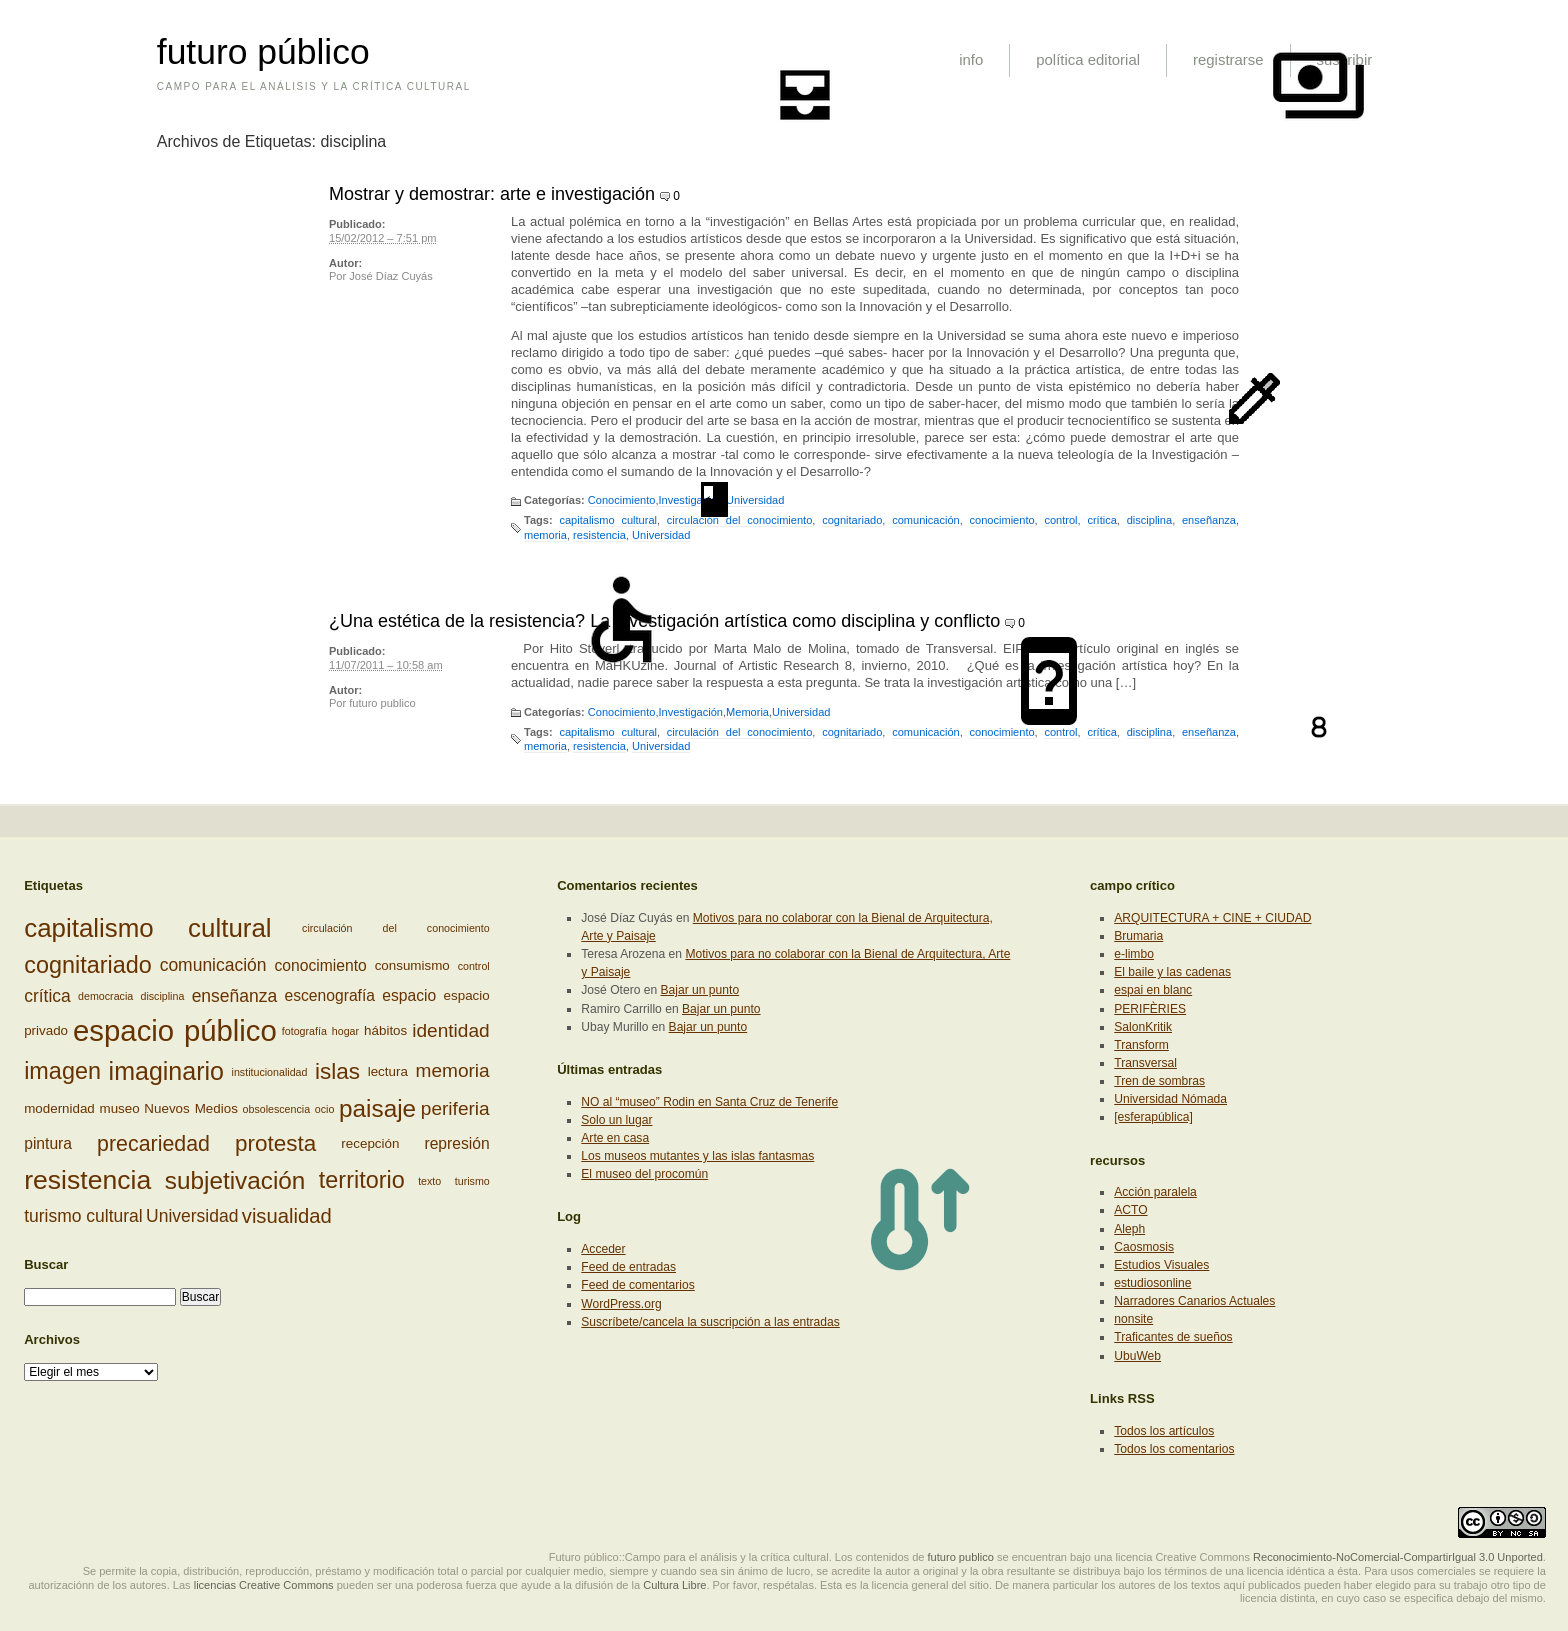  What do you see at coordinates (714, 499) in the screenshot?
I see `access your classes or courses` at bounding box center [714, 499].